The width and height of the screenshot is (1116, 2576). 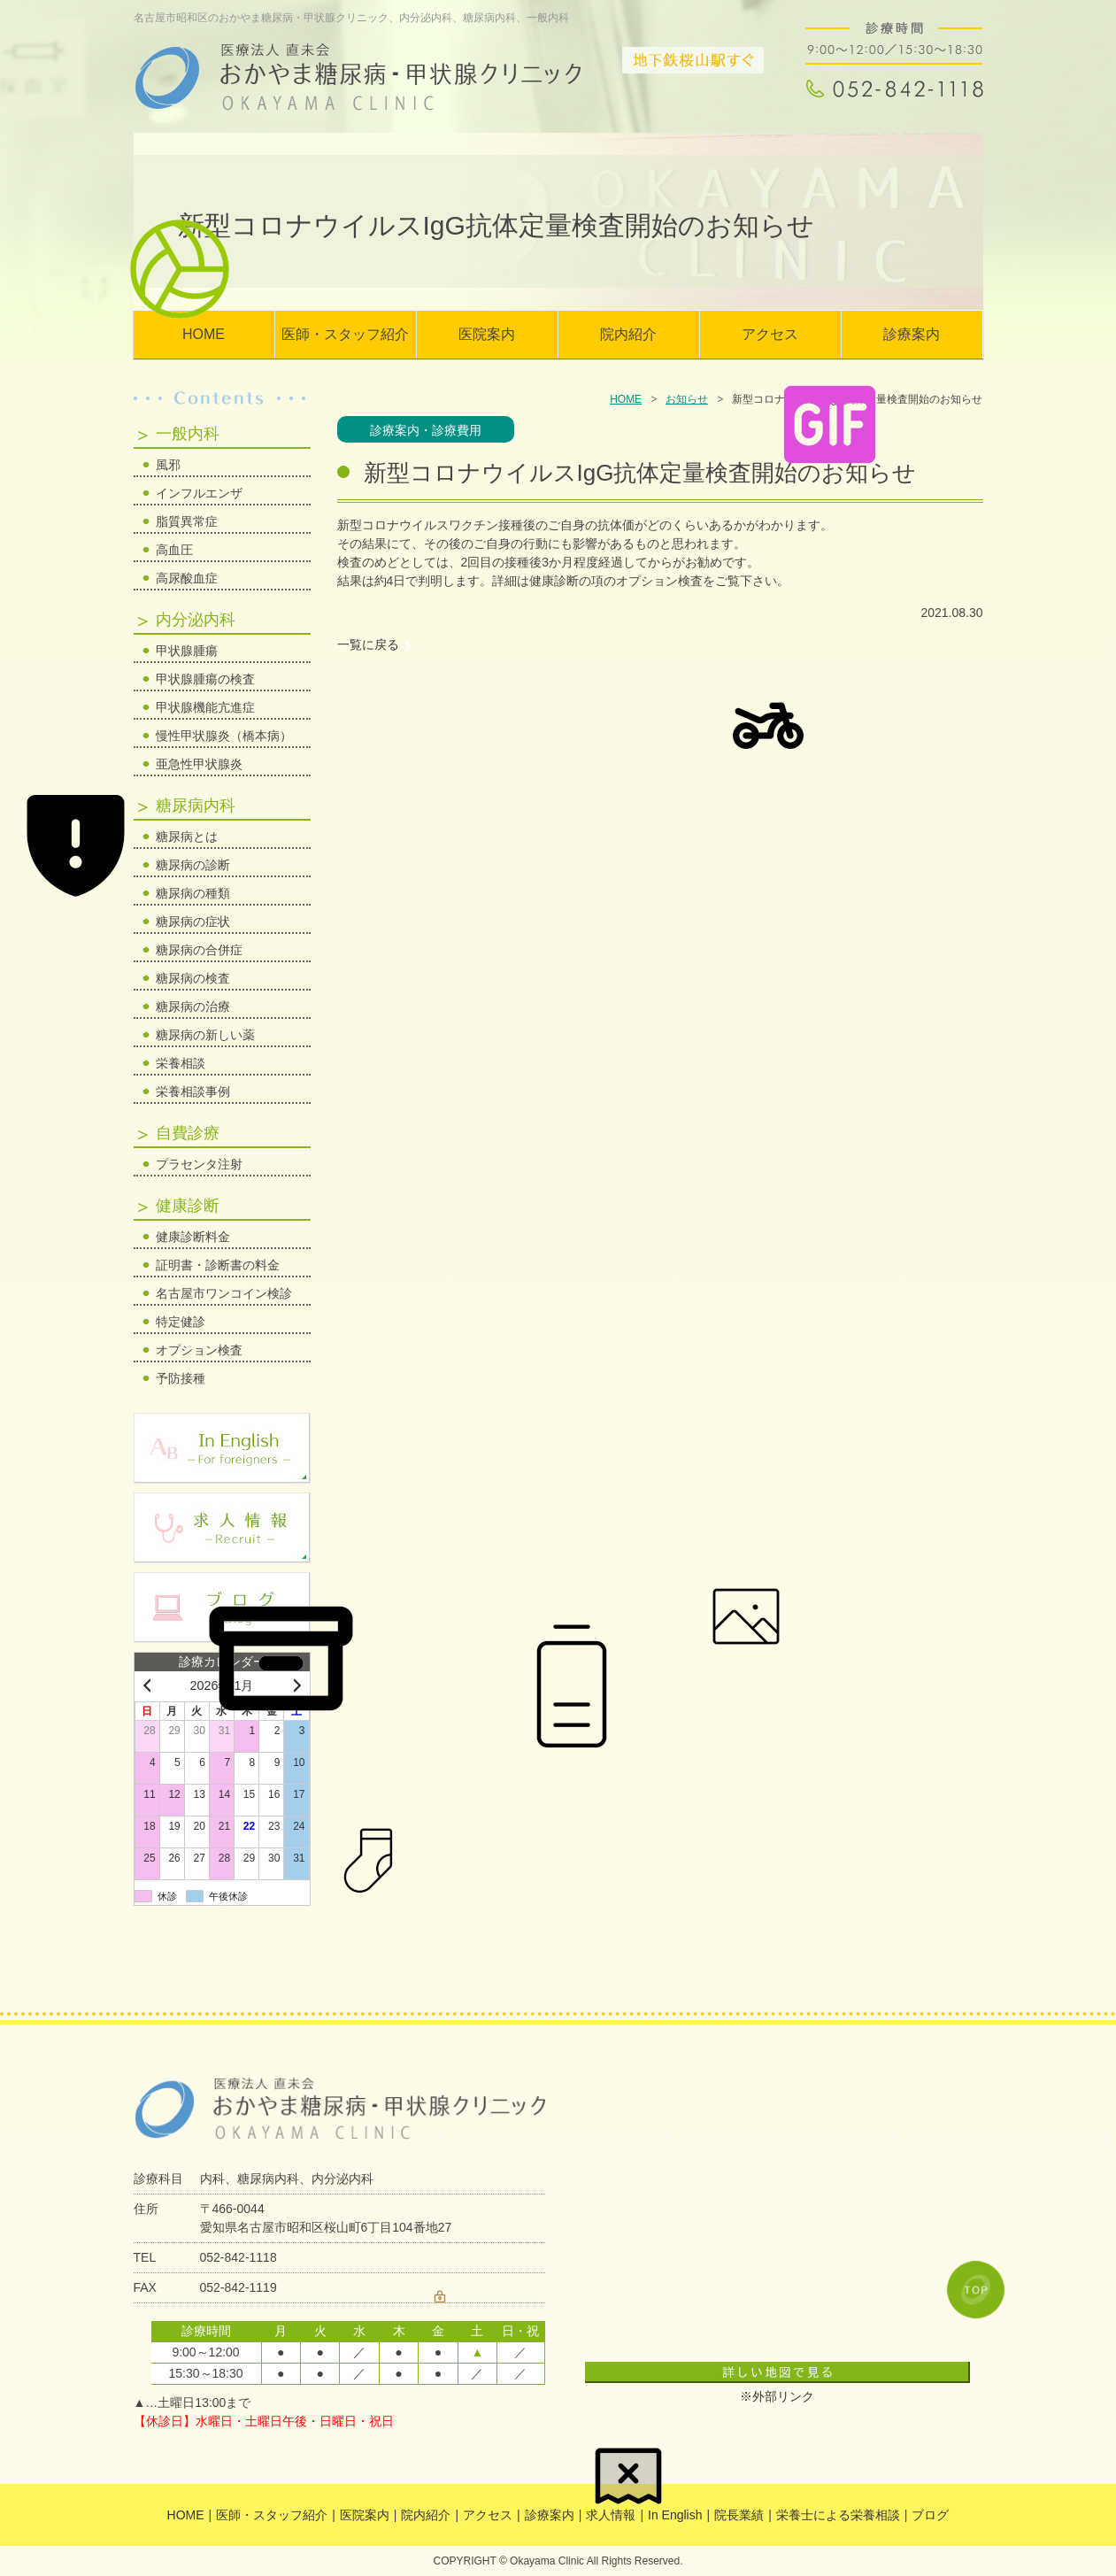 What do you see at coordinates (440, 2297) in the screenshot?
I see `access security or password settings` at bounding box center [440, 2297].